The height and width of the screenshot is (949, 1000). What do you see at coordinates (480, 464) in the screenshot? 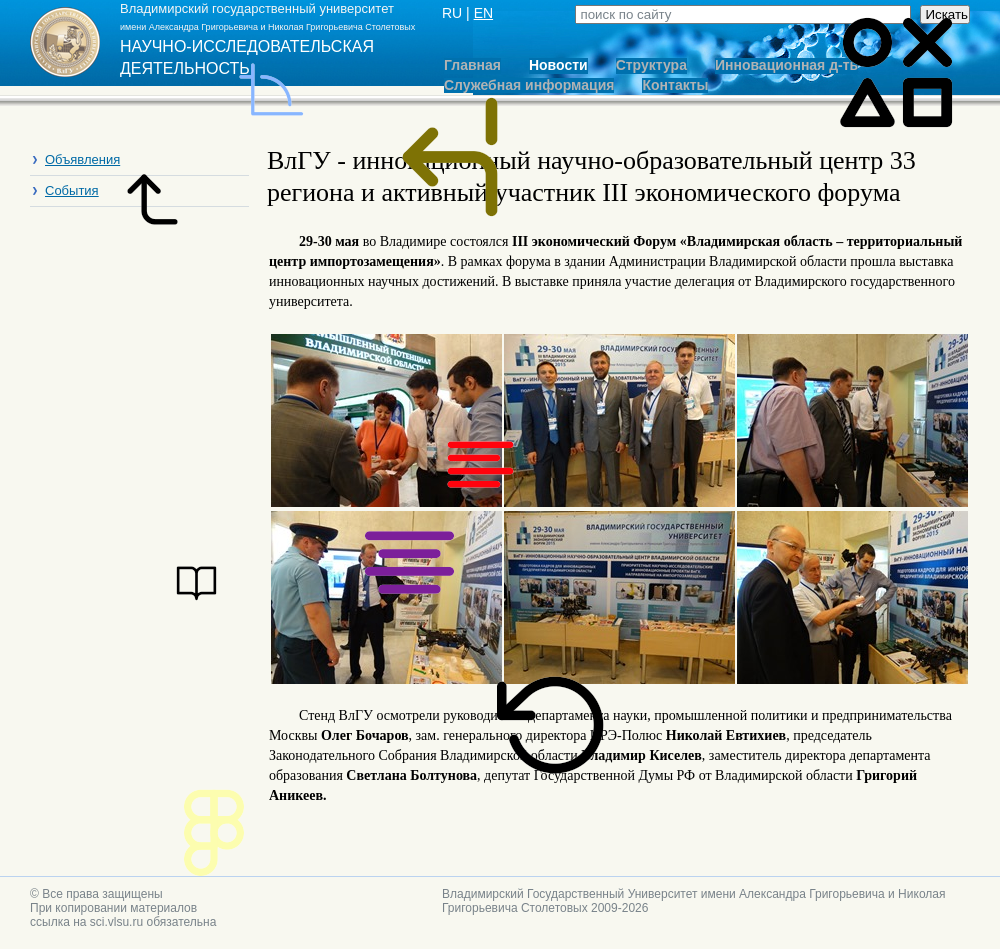
I see `align text to the left` at bounding box center [480, 464].